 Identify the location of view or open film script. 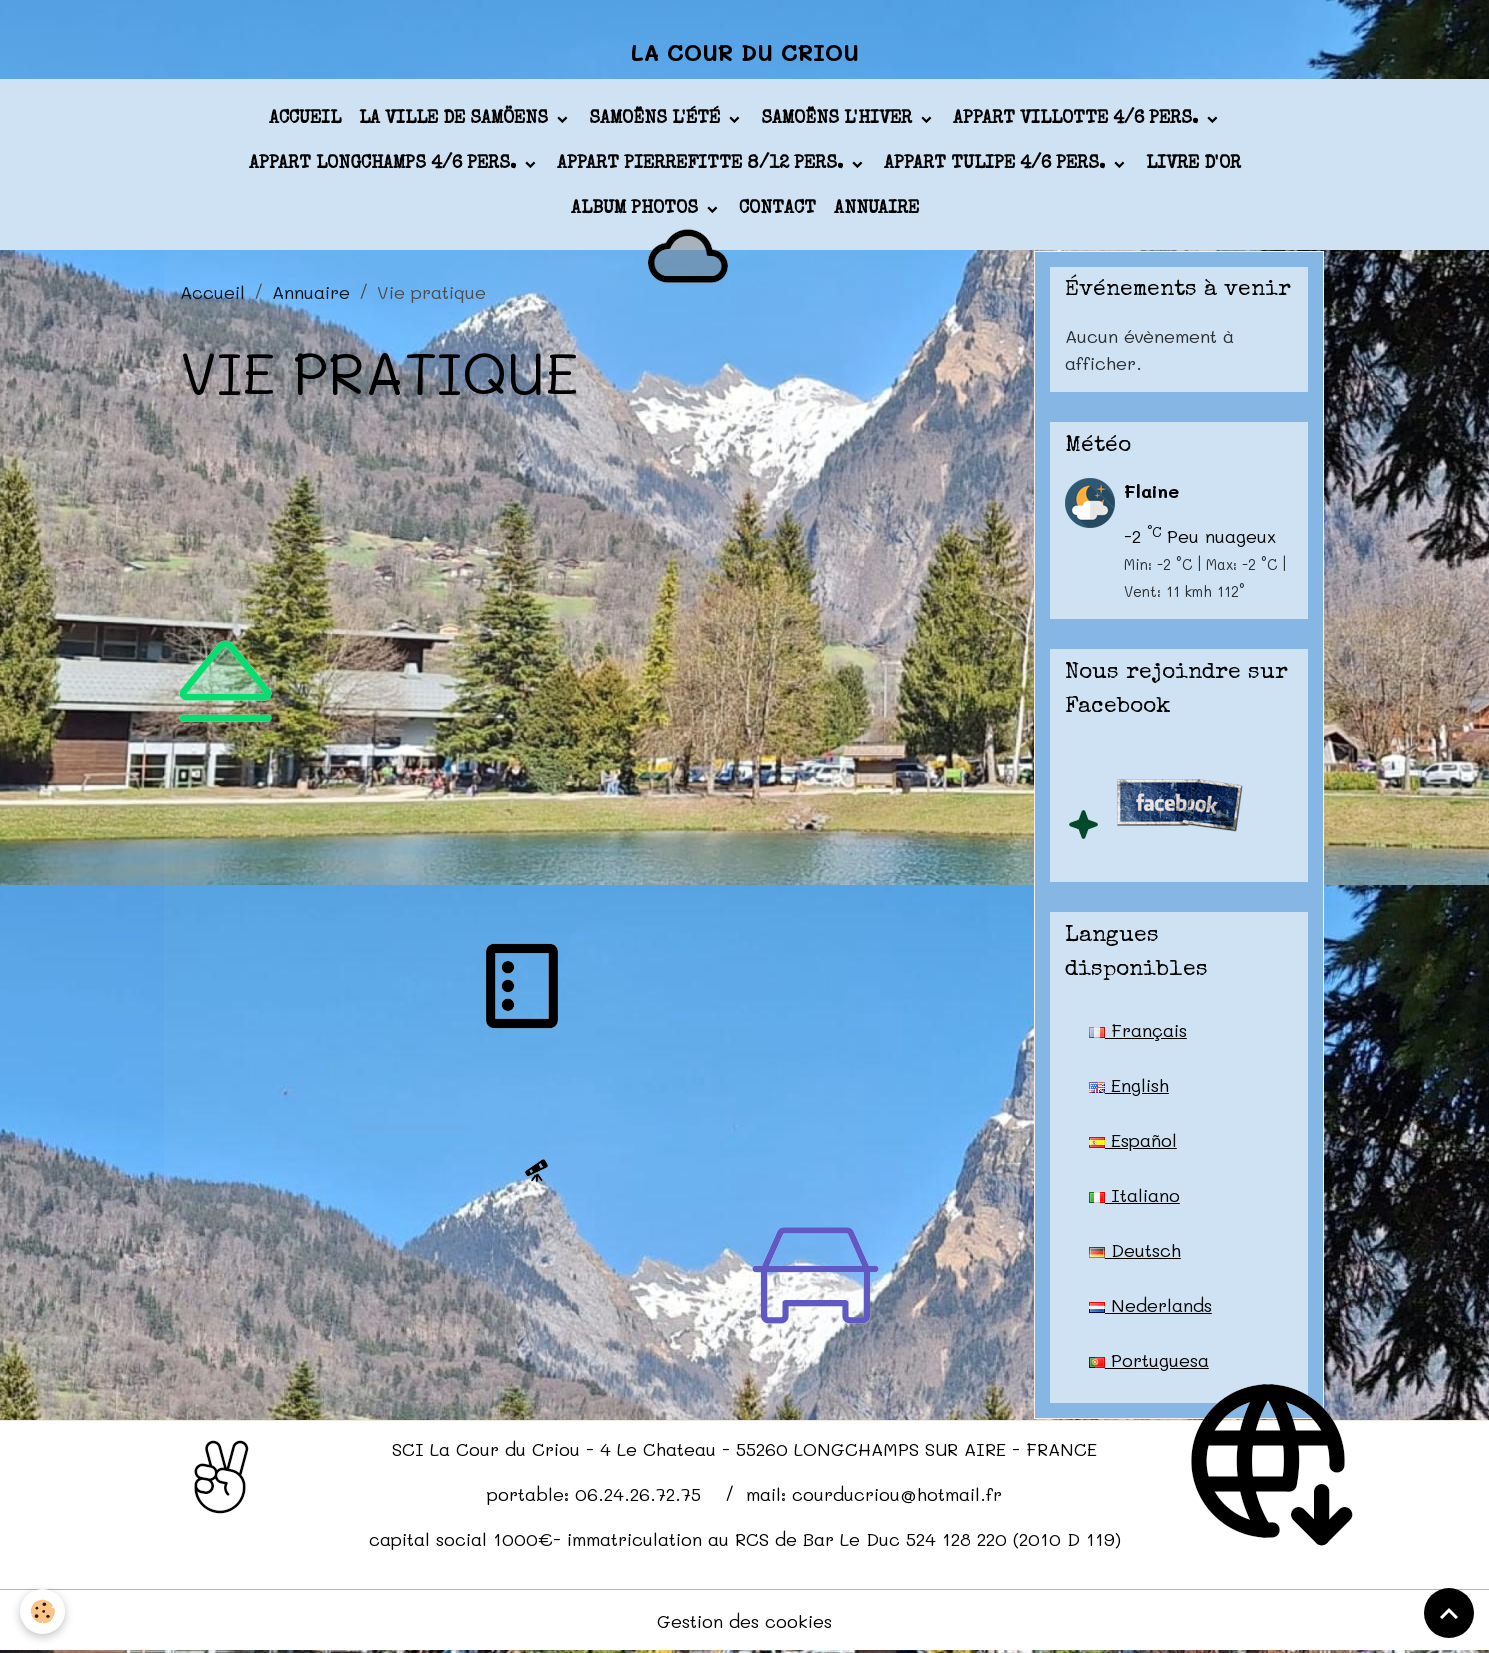
(522, 986).